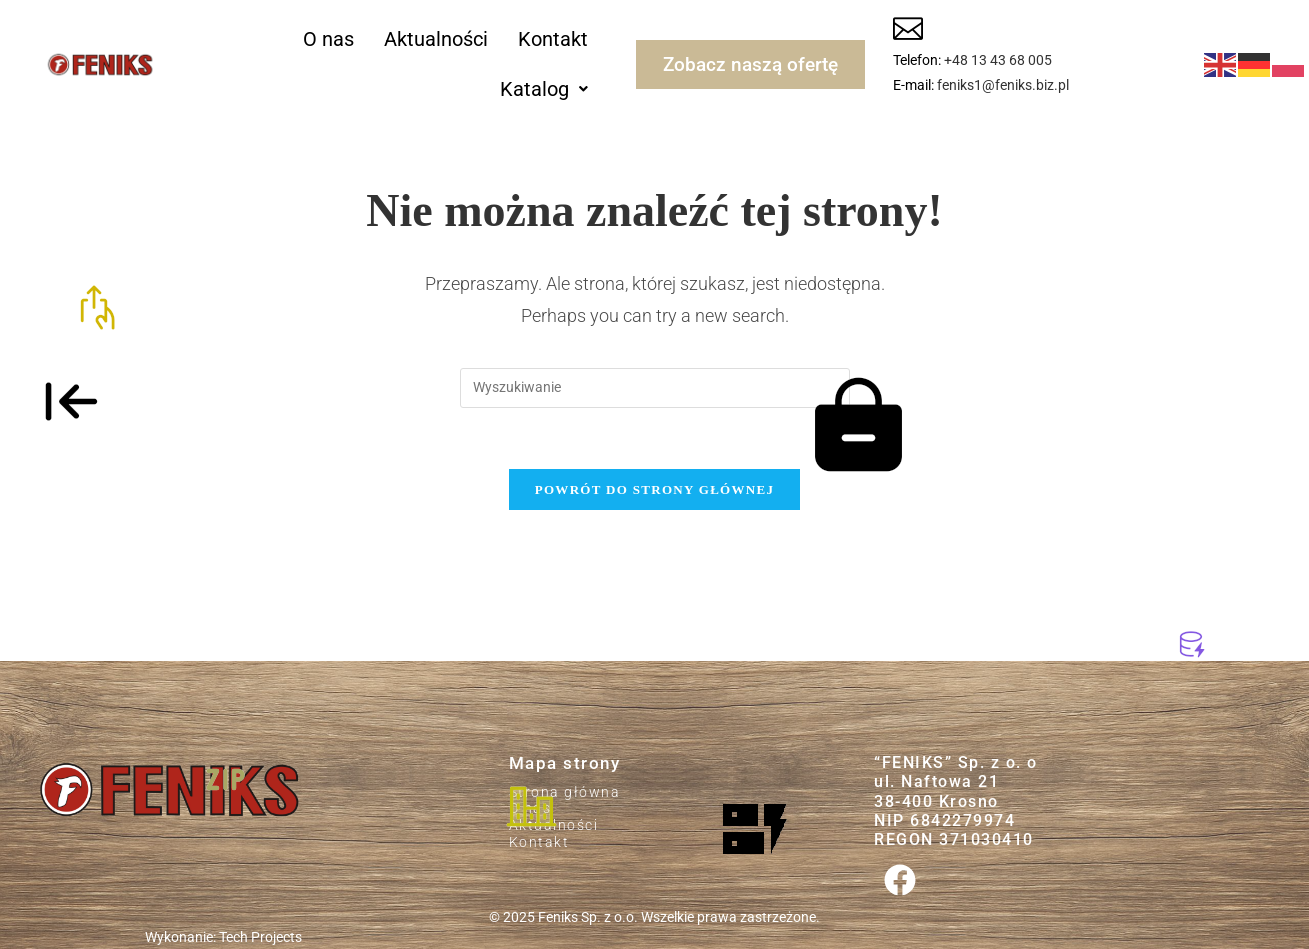  What do you see at coordinates (70, 401) in the screenshot?
I see `skip to the beginning of a track or playlist` at bounding box center [70, 401].